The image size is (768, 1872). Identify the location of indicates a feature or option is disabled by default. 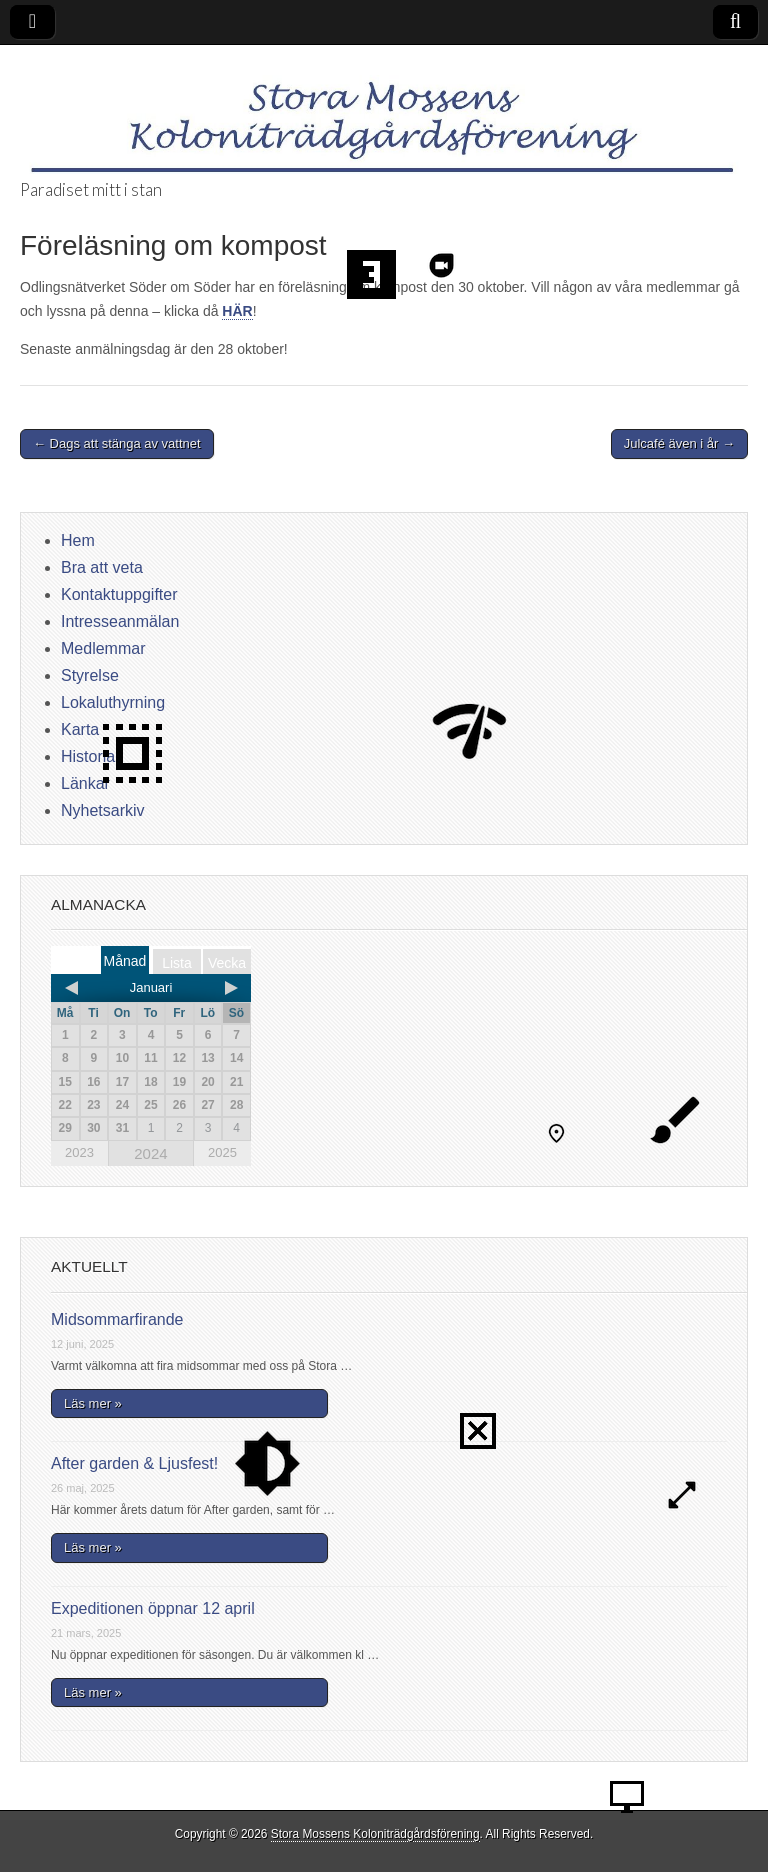
(478, 1431).